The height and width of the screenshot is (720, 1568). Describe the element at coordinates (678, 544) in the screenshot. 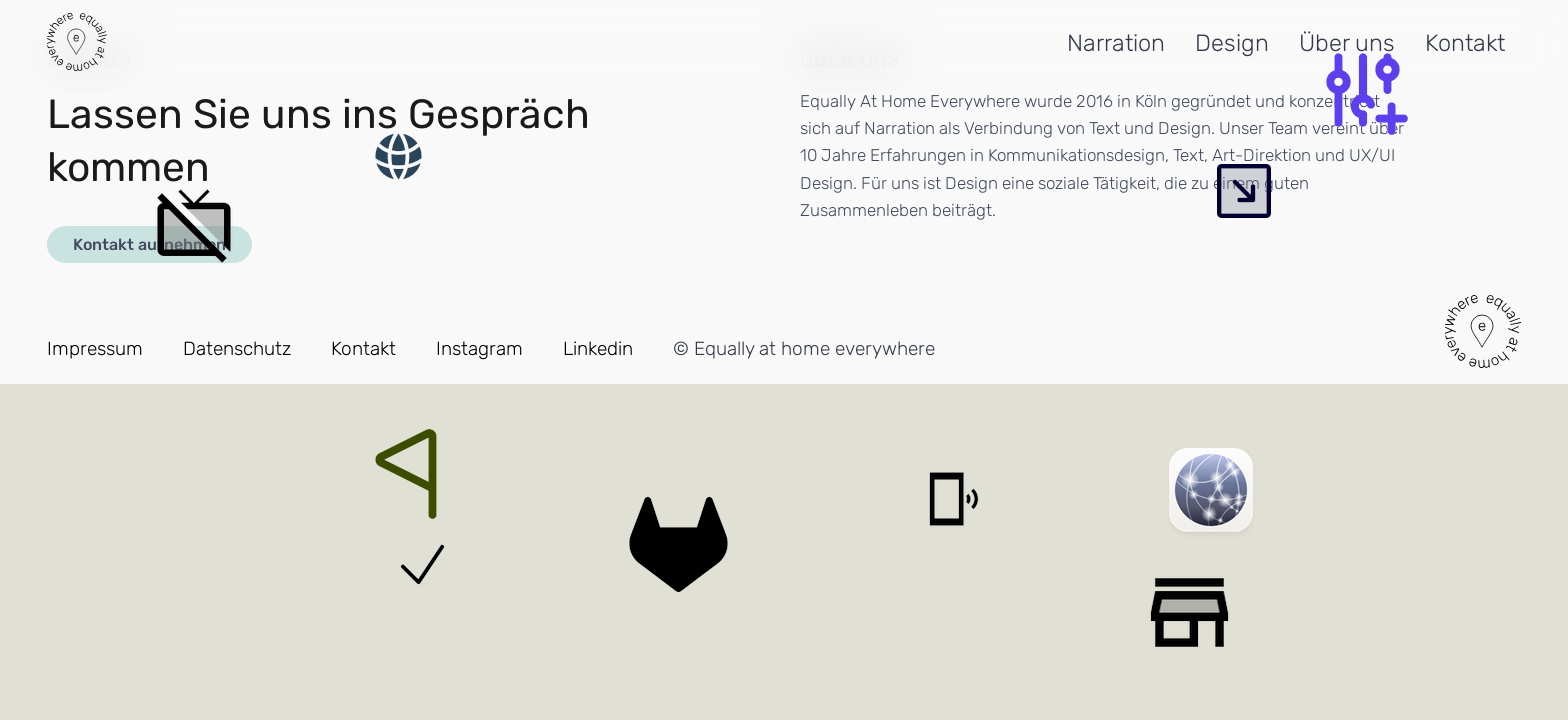

I see `open GitLab repository` at that location.